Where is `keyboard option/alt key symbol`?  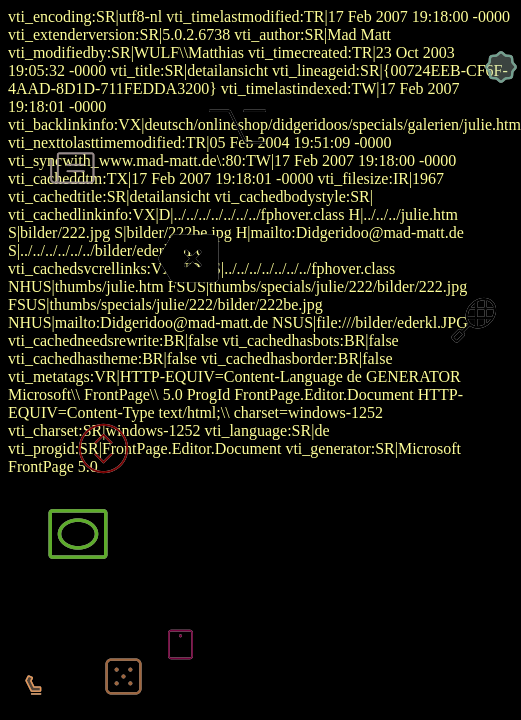
keyboard option/alt key symbol is located at coordinates (237, 124).